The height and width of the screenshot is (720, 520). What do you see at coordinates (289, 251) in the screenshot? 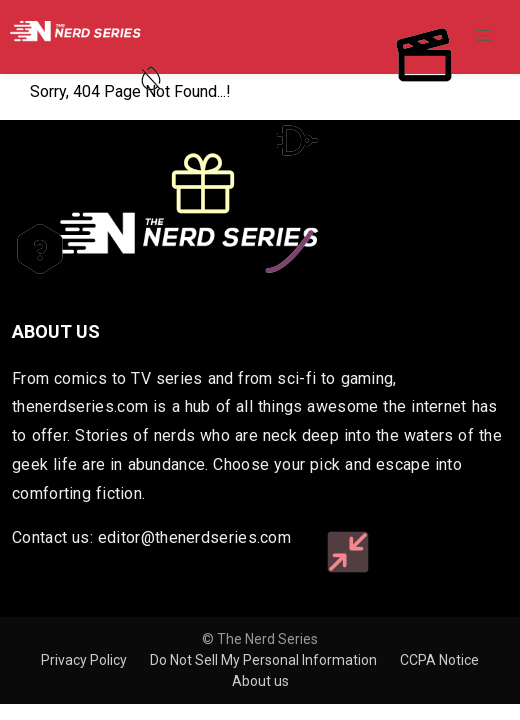
I see `apply ease-in animation timing` at bounding box center [289, 251].